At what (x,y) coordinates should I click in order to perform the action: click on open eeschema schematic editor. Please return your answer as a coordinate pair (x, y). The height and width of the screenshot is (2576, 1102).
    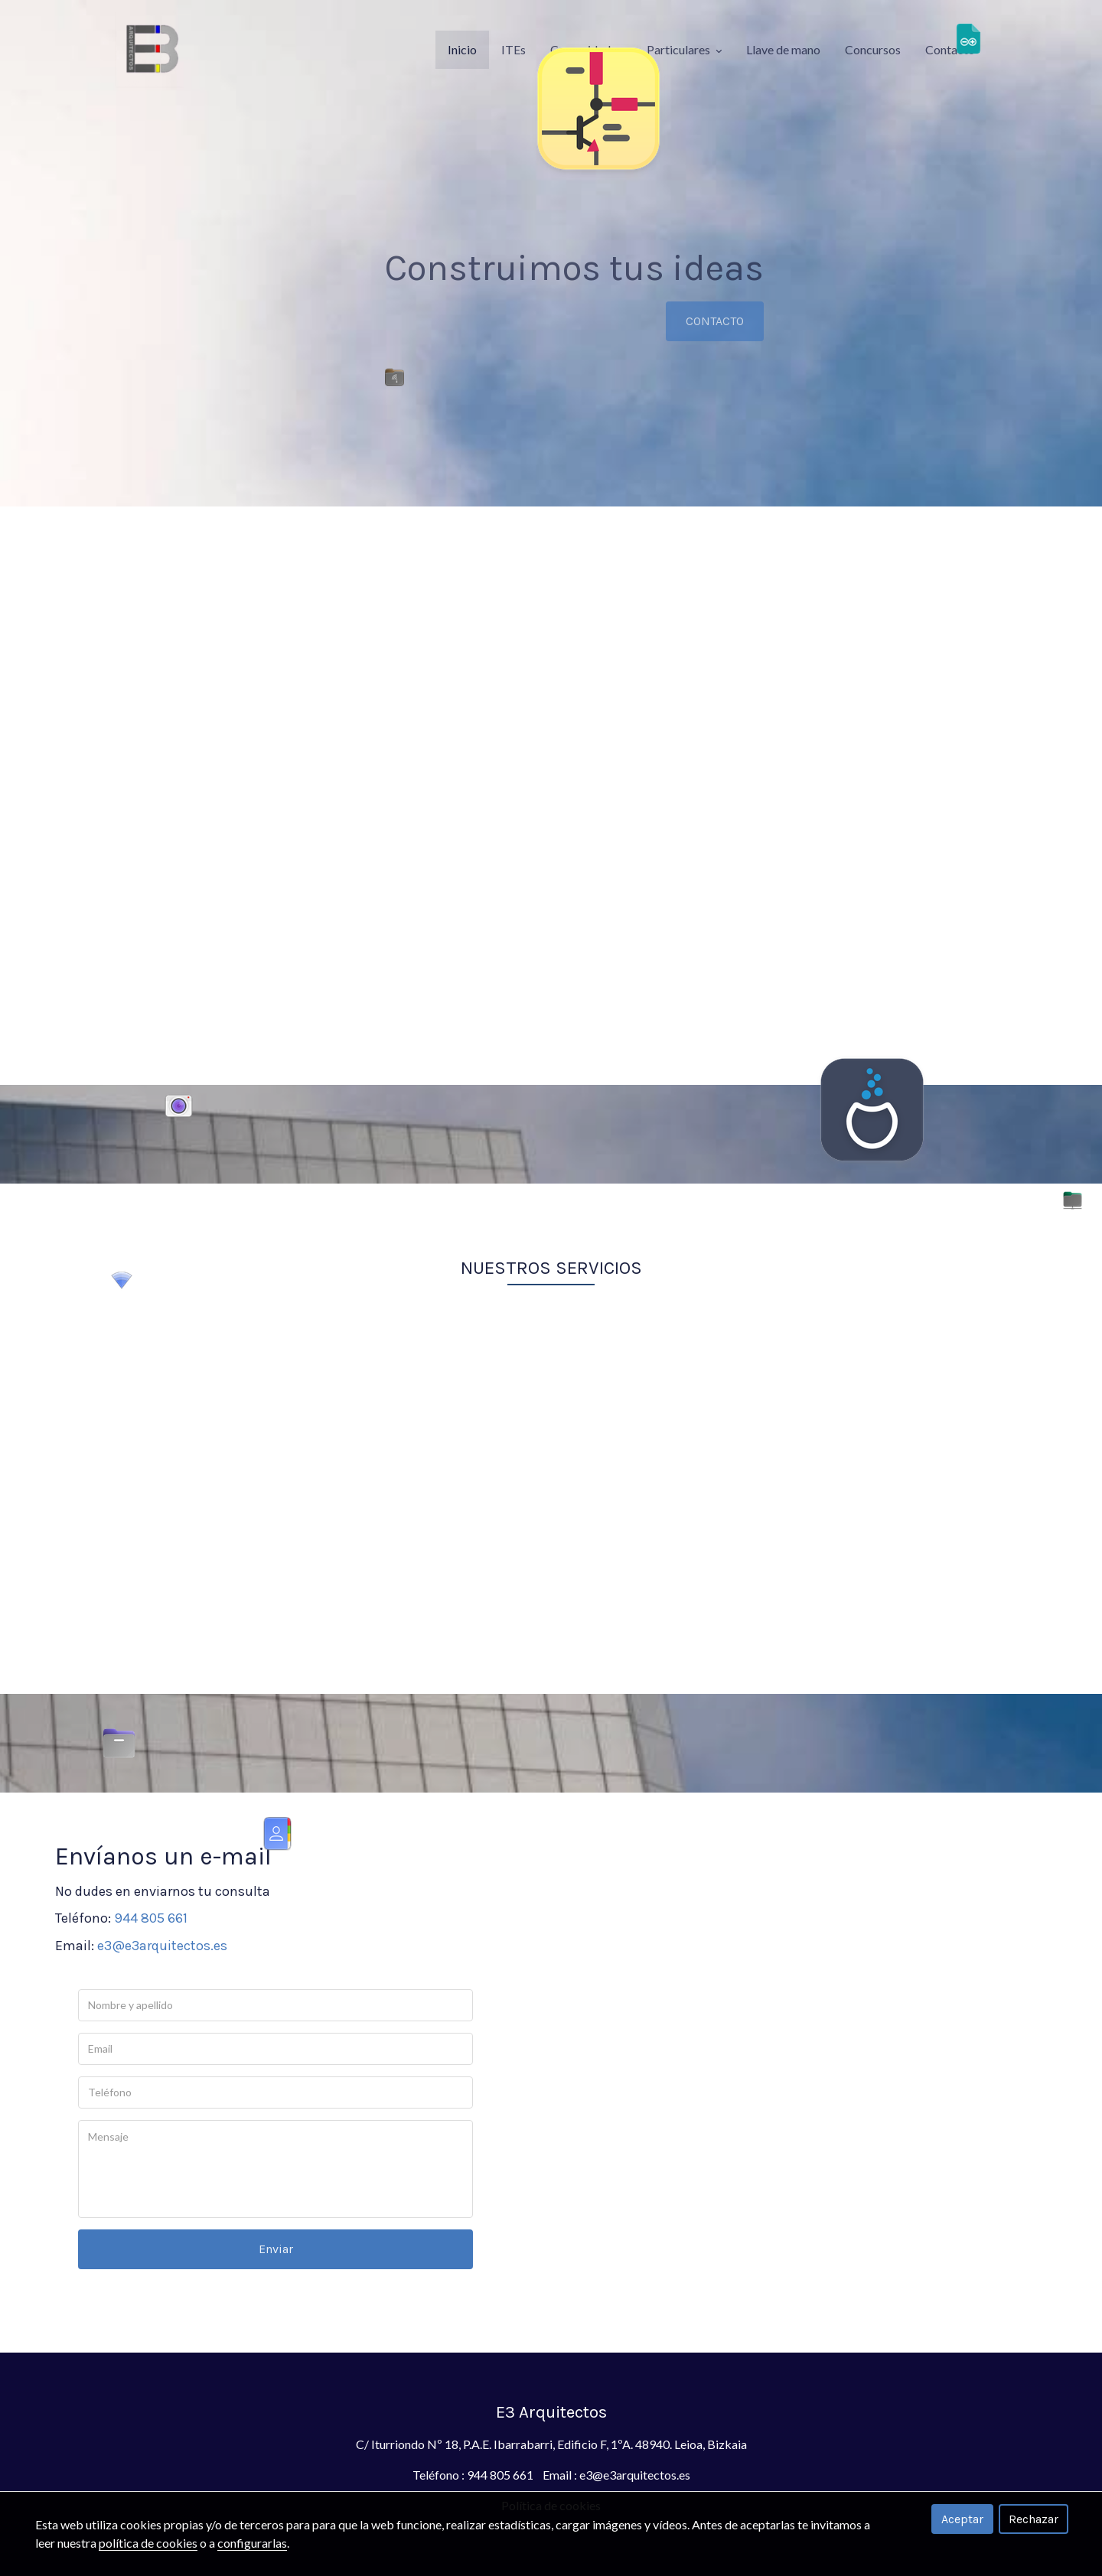
    Looking at the image, I should click on (598, 109).